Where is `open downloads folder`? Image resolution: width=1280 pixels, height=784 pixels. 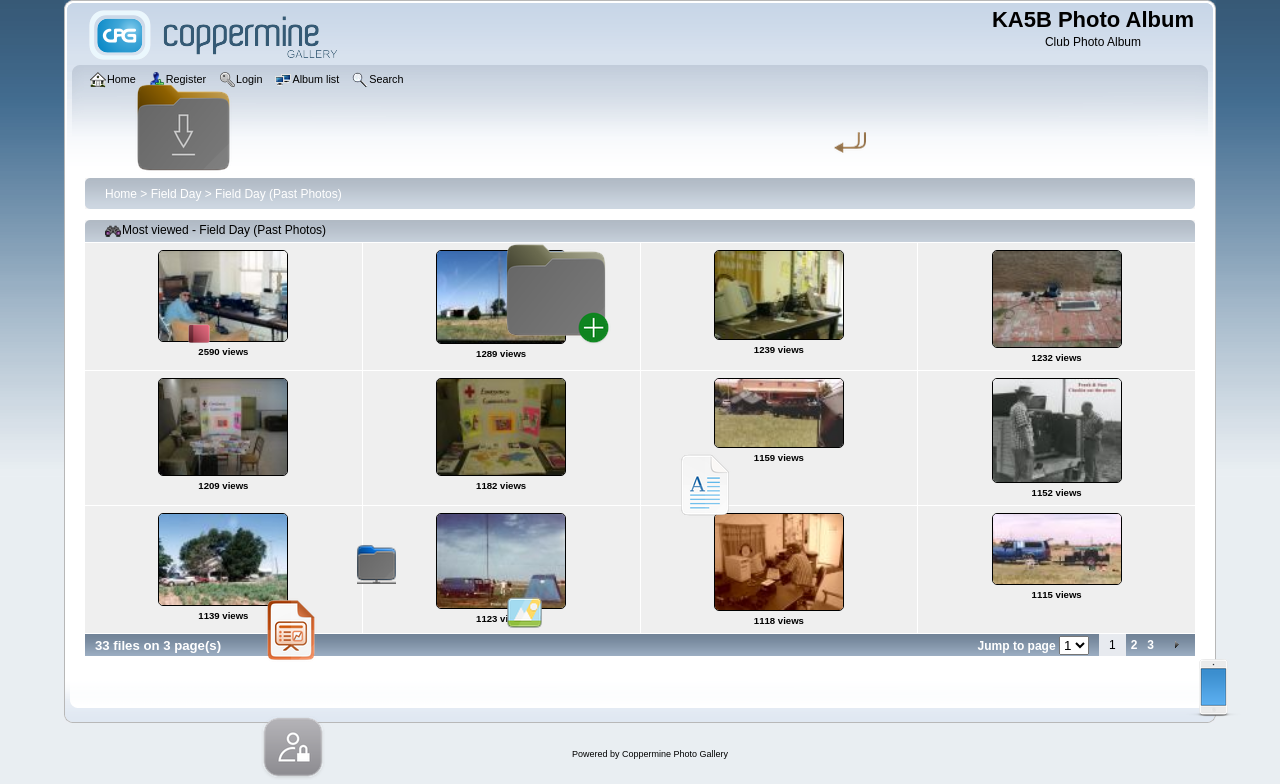 open downloads folder is located at coordinates (183, 127).